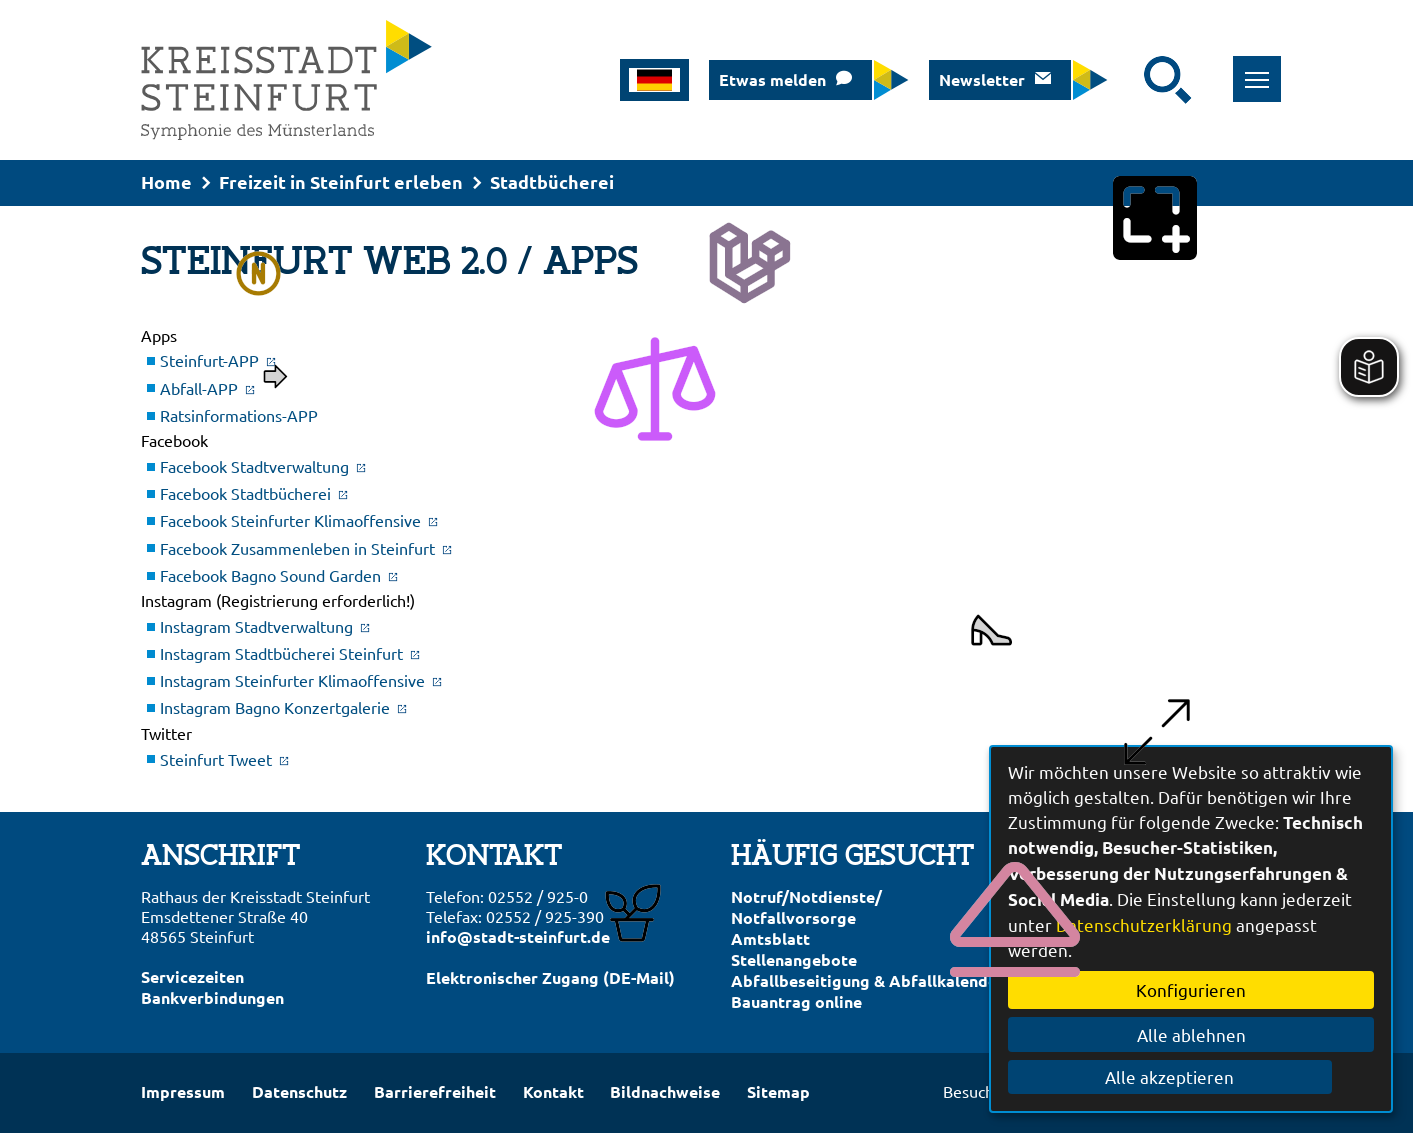  Describe the element at coordinates (1015, 927) in the screenshot. I see `eject media or disc` at that location.